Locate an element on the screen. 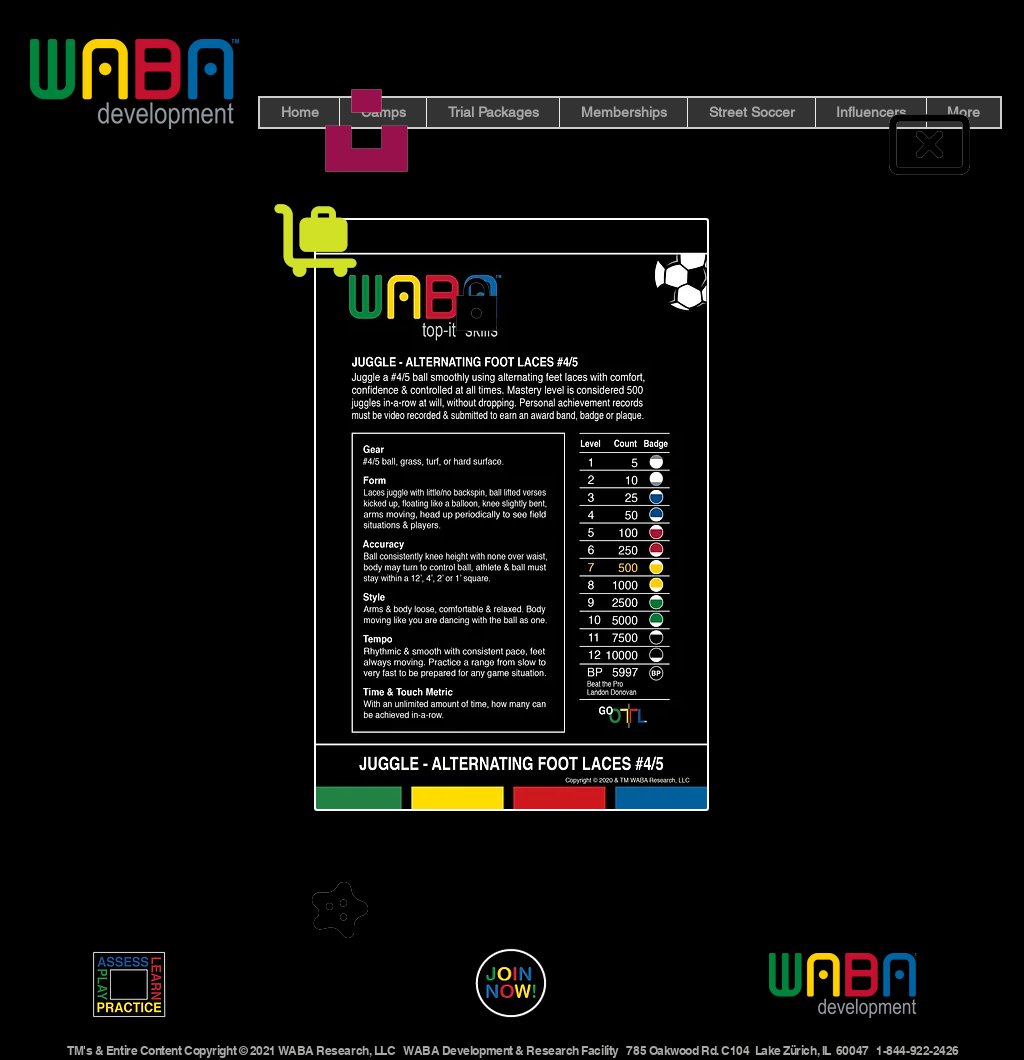 The image size is (1024, 1060). lock or secure this item is located at coordinates (476, 305).